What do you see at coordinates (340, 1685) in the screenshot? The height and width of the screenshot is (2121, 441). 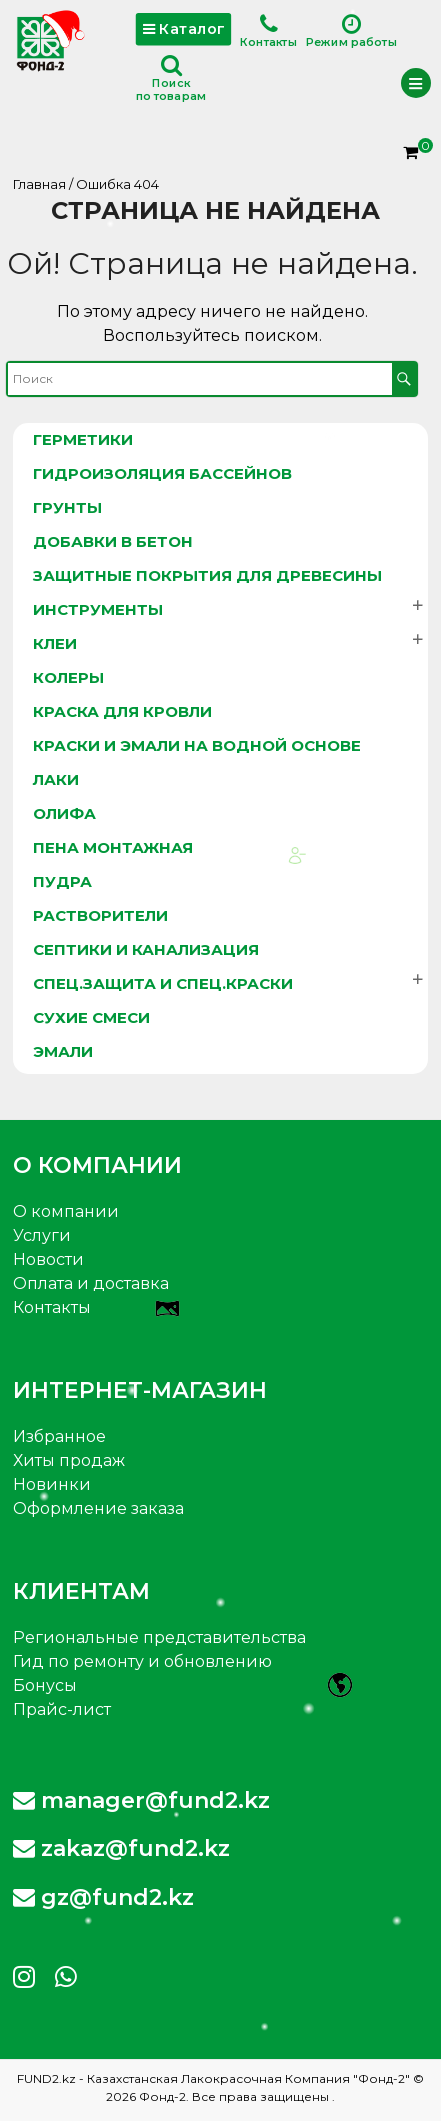 I see `view region or language settings` at bounding box center [340, 1685].